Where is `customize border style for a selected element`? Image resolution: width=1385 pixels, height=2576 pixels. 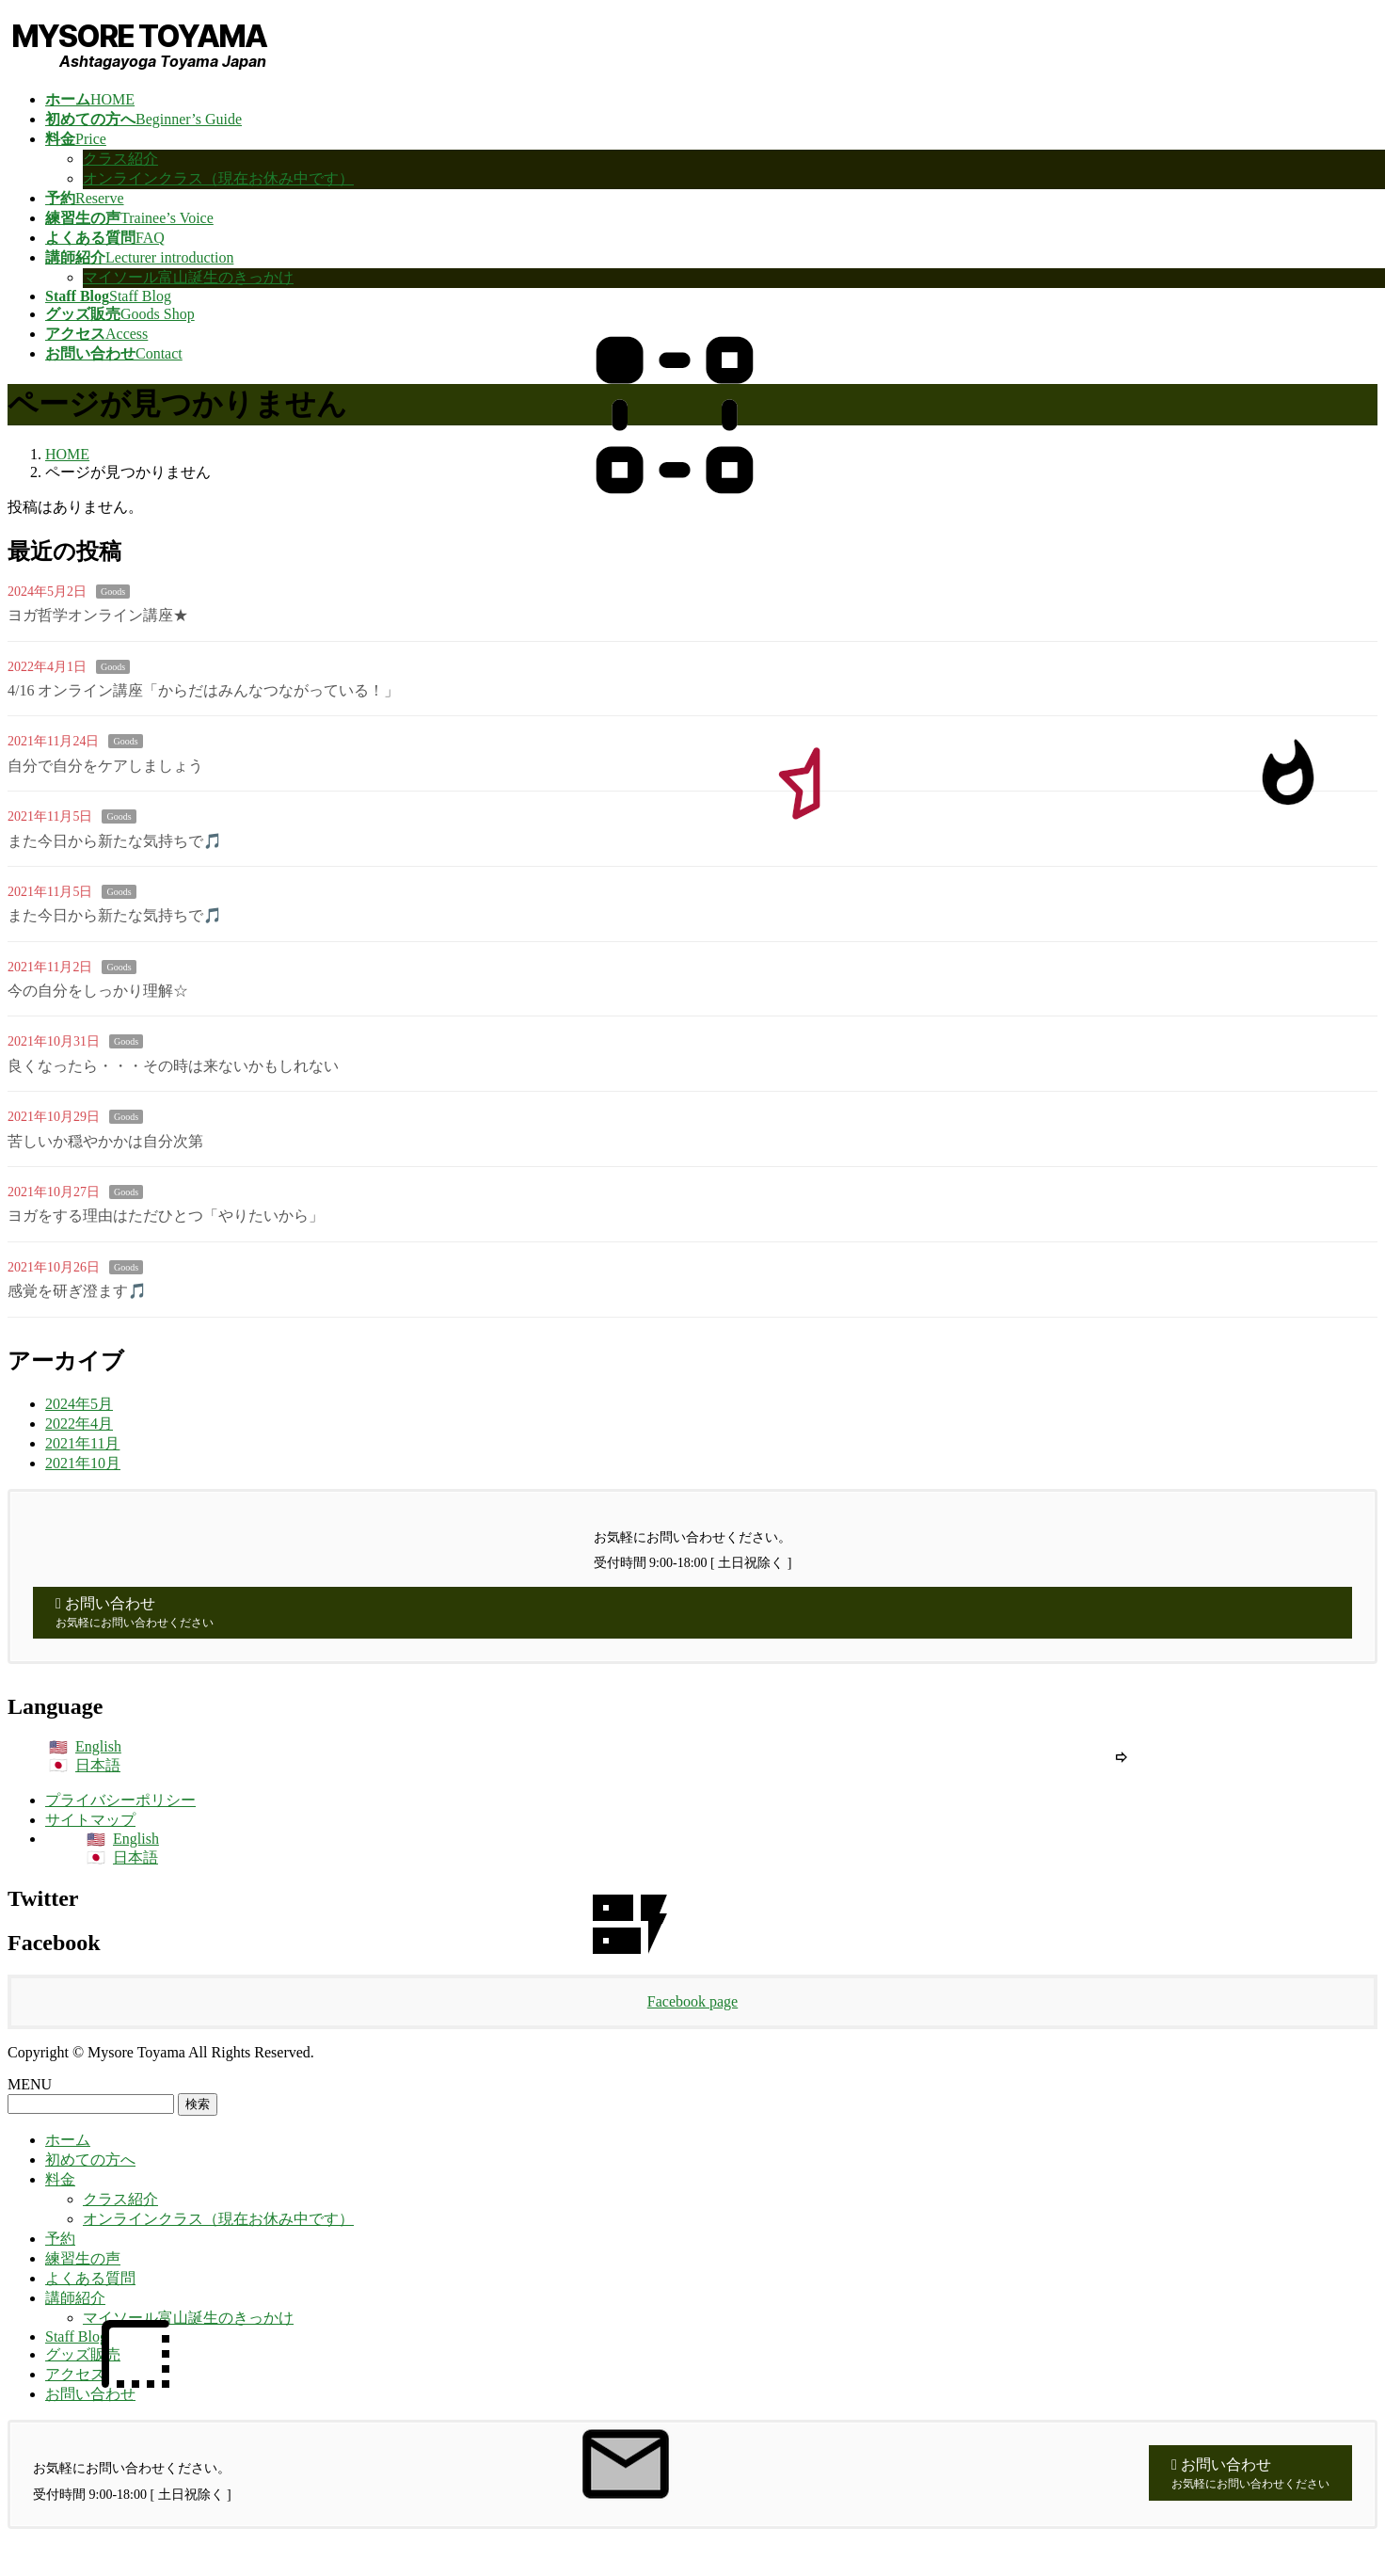 customize border style for a selected element is located at coordinates (135, 2354).